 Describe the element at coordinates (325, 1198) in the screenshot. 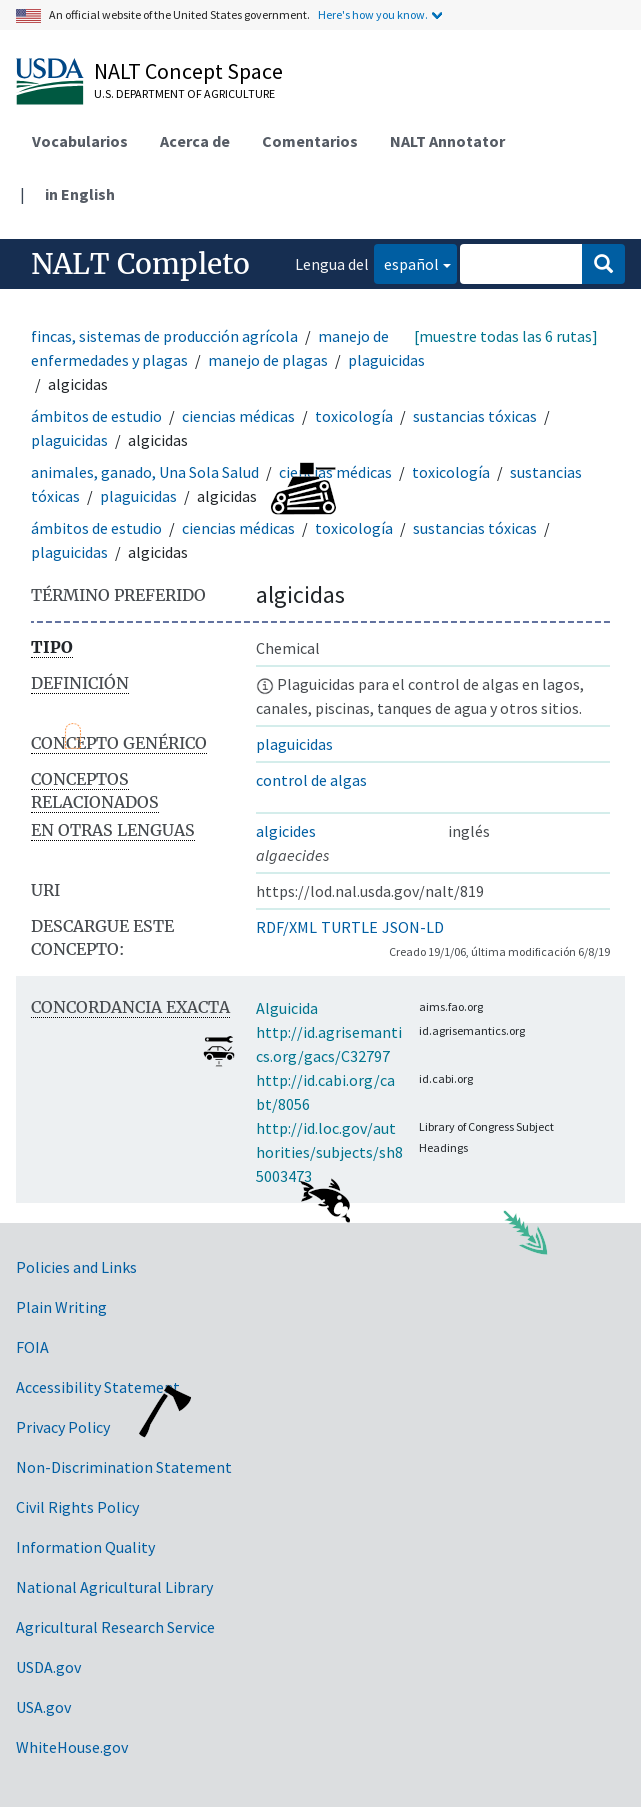

I see `indicates predator-prey relationship in a game` at that location.